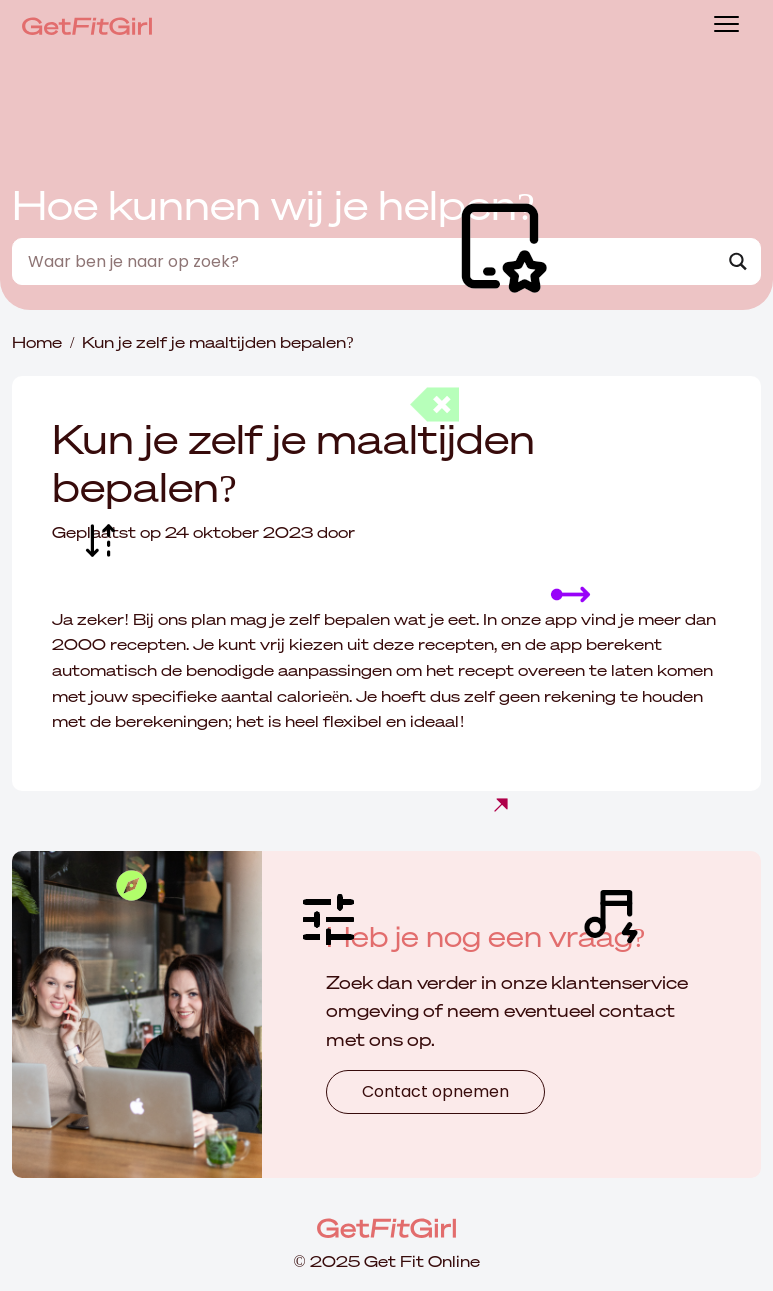 This screenshot has height=1291, width=773. What do you see at coordinates (500, 246) in the screenshot?
I see `mark this iPad as a favorite device` at bounding box center [500, 246].